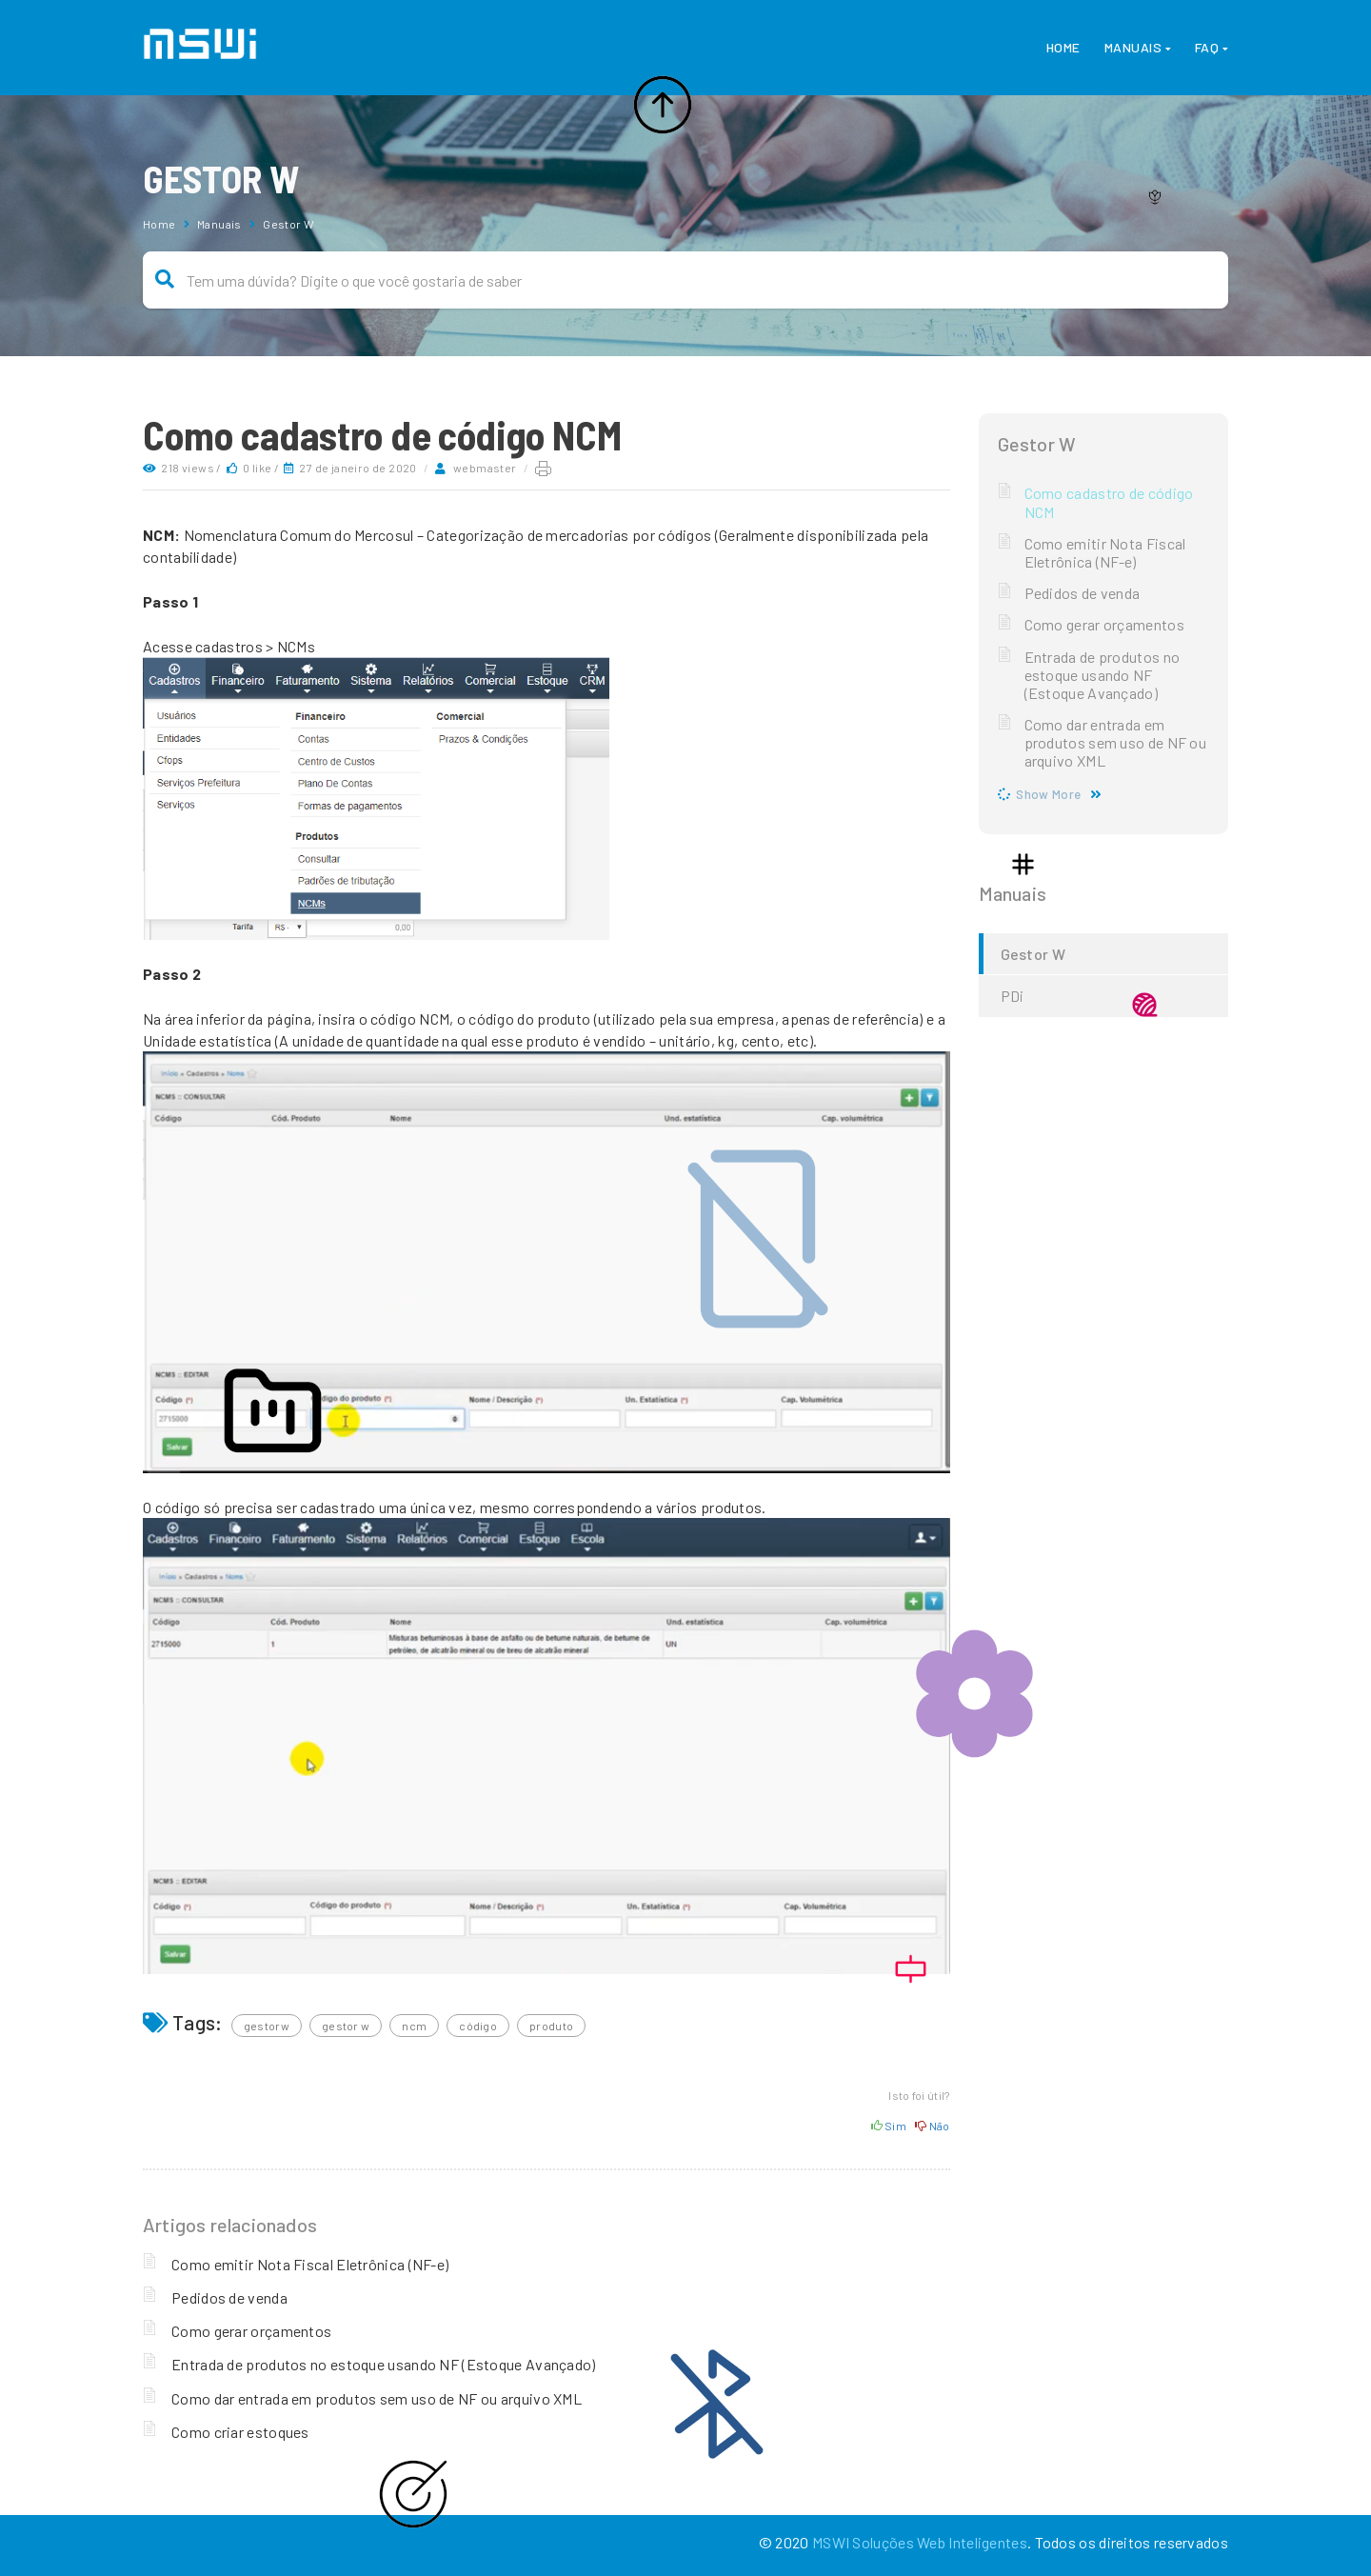 The height and width of the screenshot is (2576, 1371). I want to click on set a goal or target, so click(413, 2494).